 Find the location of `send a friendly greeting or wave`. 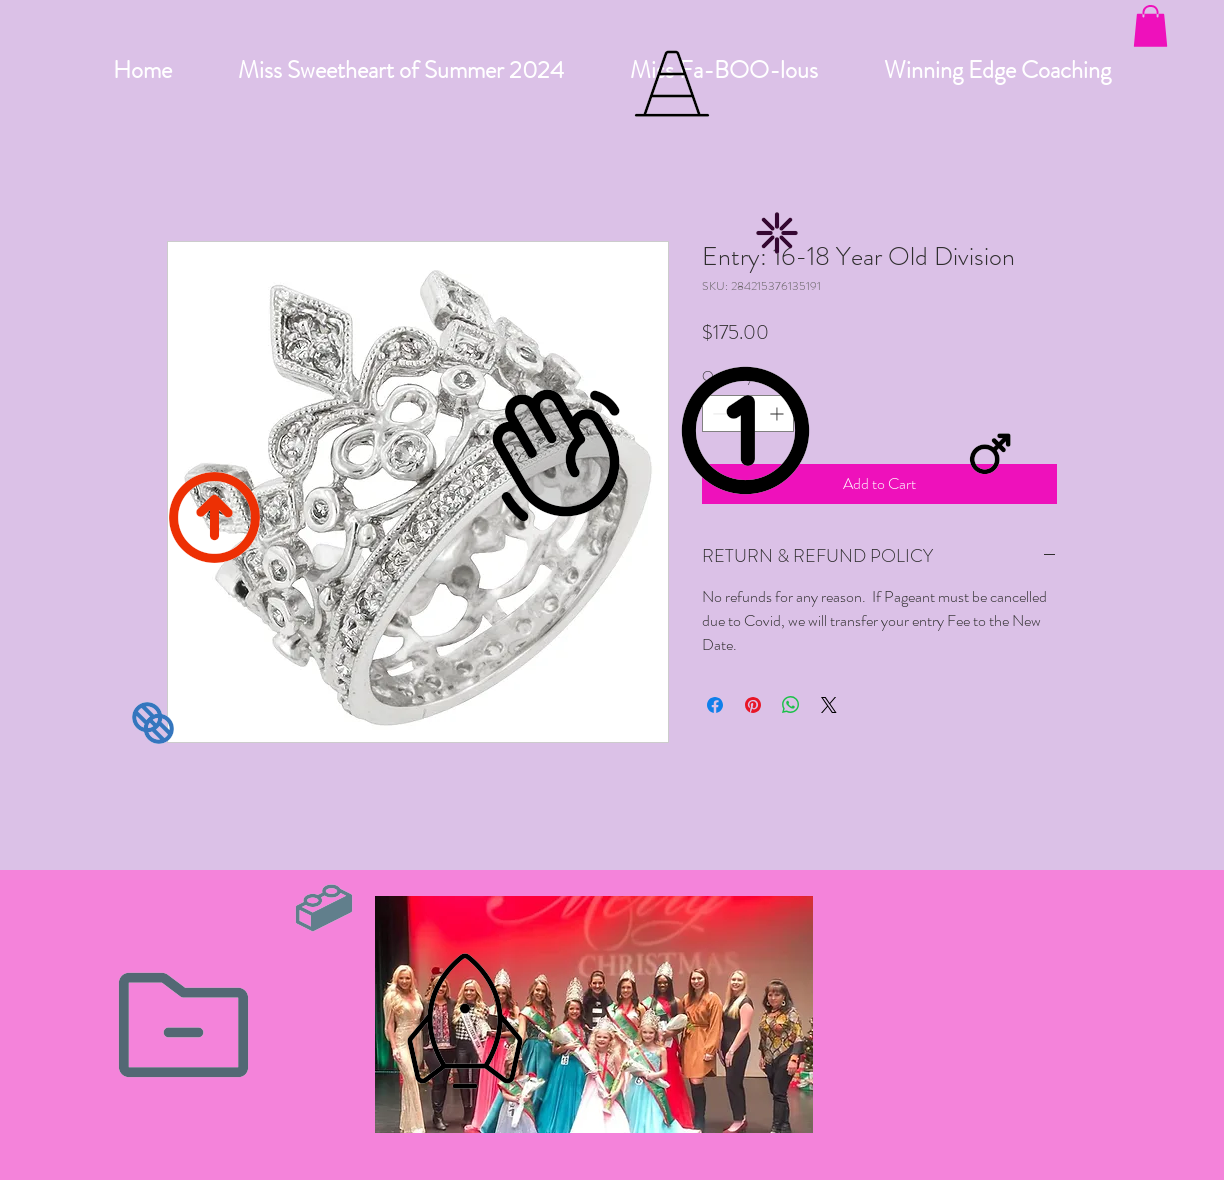

send a friendly greeting or wave is located at coordinates (556, 453).